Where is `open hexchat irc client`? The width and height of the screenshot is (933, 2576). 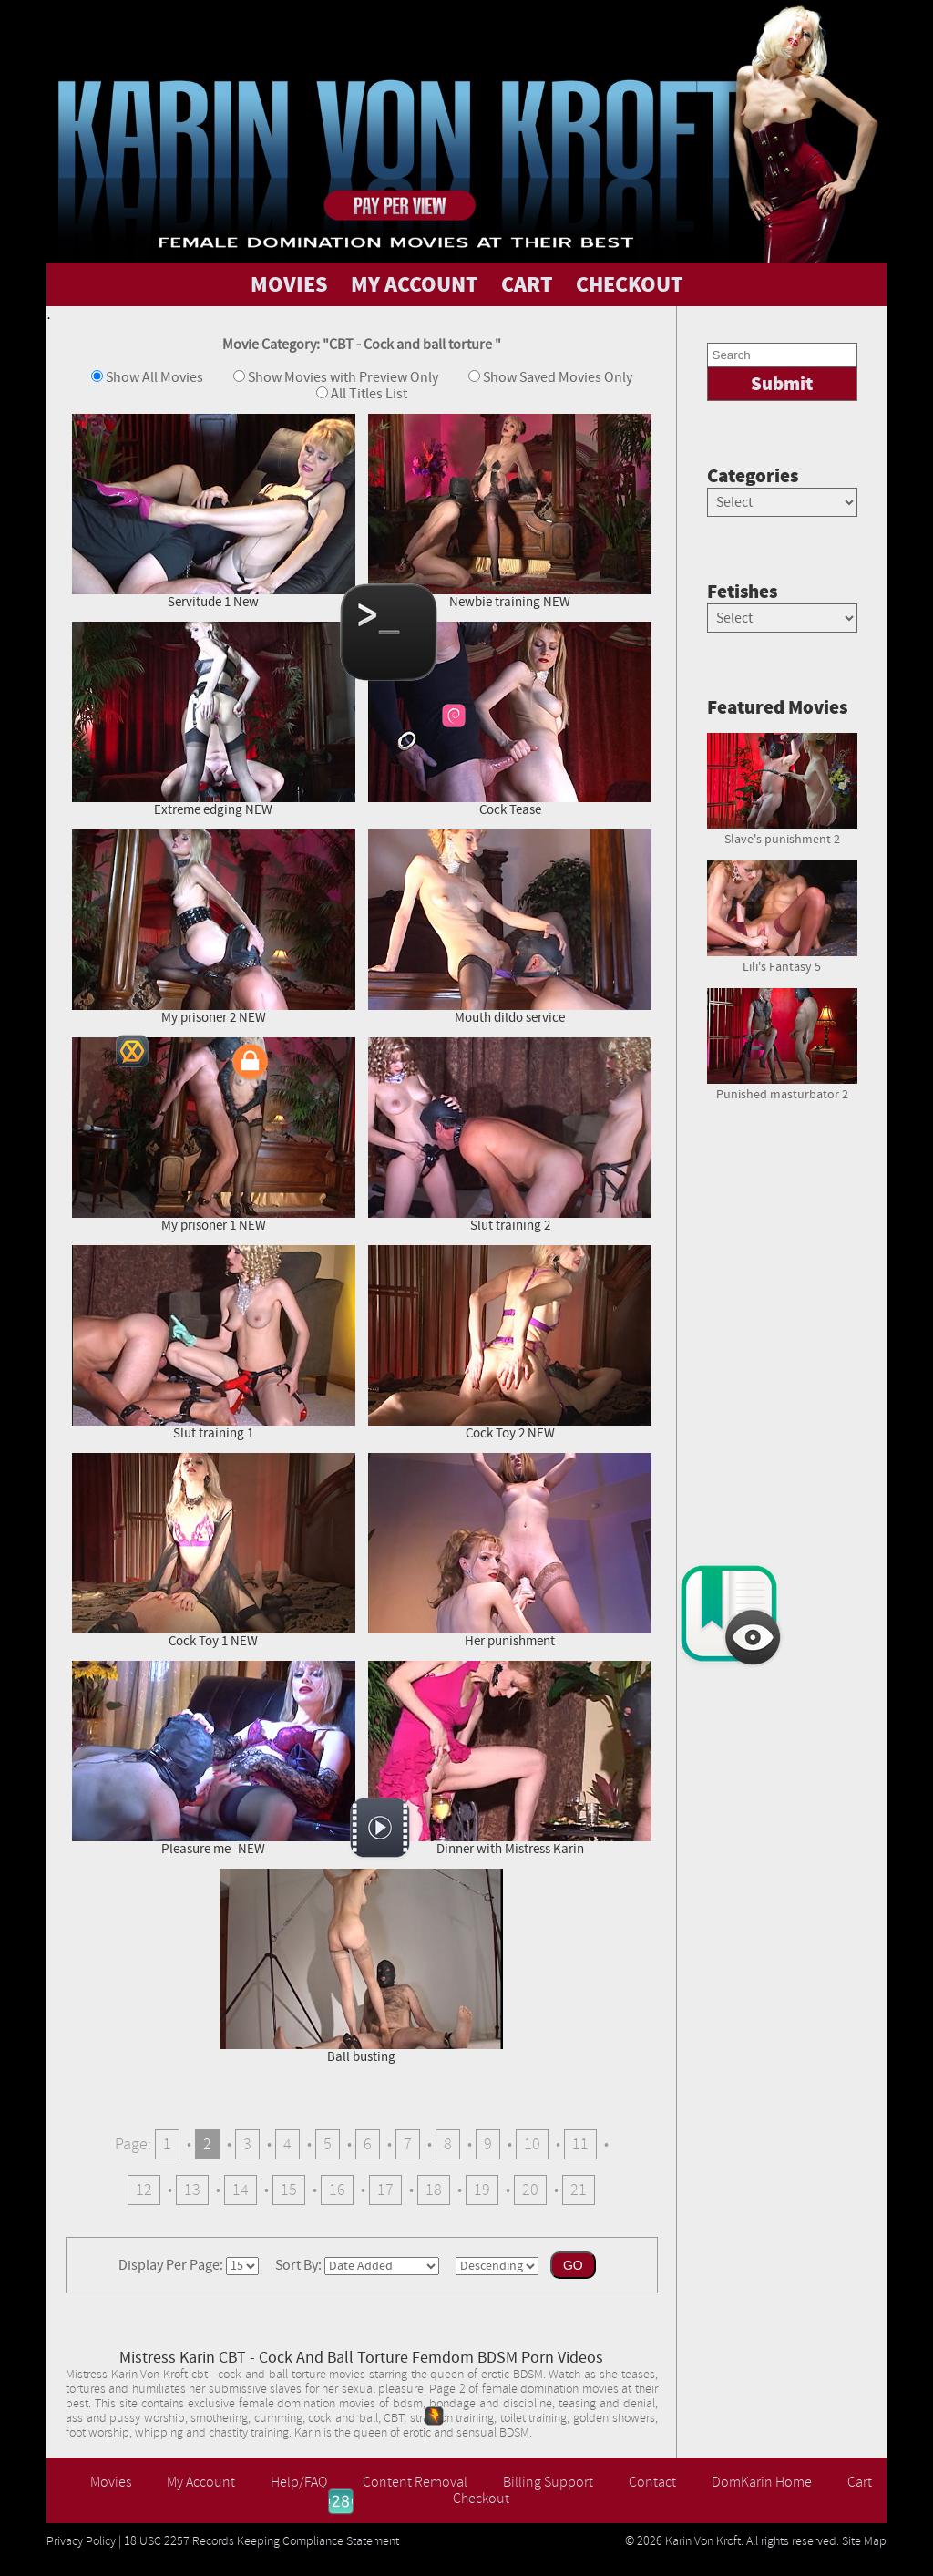 open hexchat irc client is located at coordinates (132, 1051).